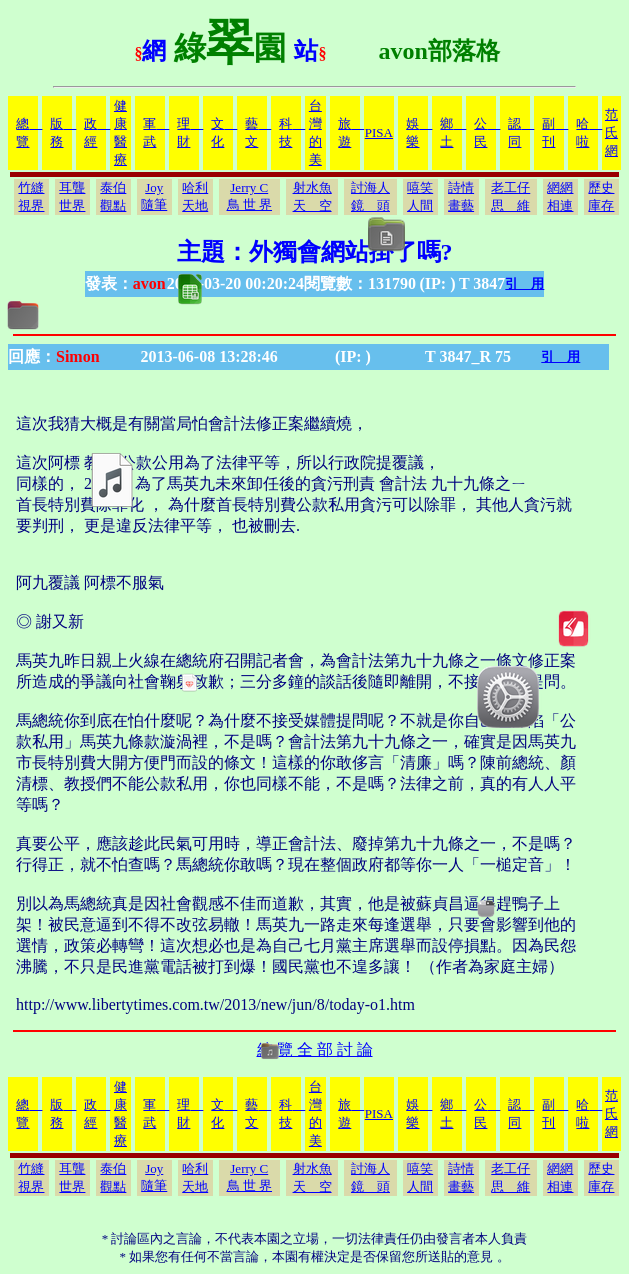 The width and height of the screenshot is (629, 1274). What do you see at coordinates (486, 909) in the screenshot?
I see `open tabs preferences in system settings` at bounding box center [486, 909].